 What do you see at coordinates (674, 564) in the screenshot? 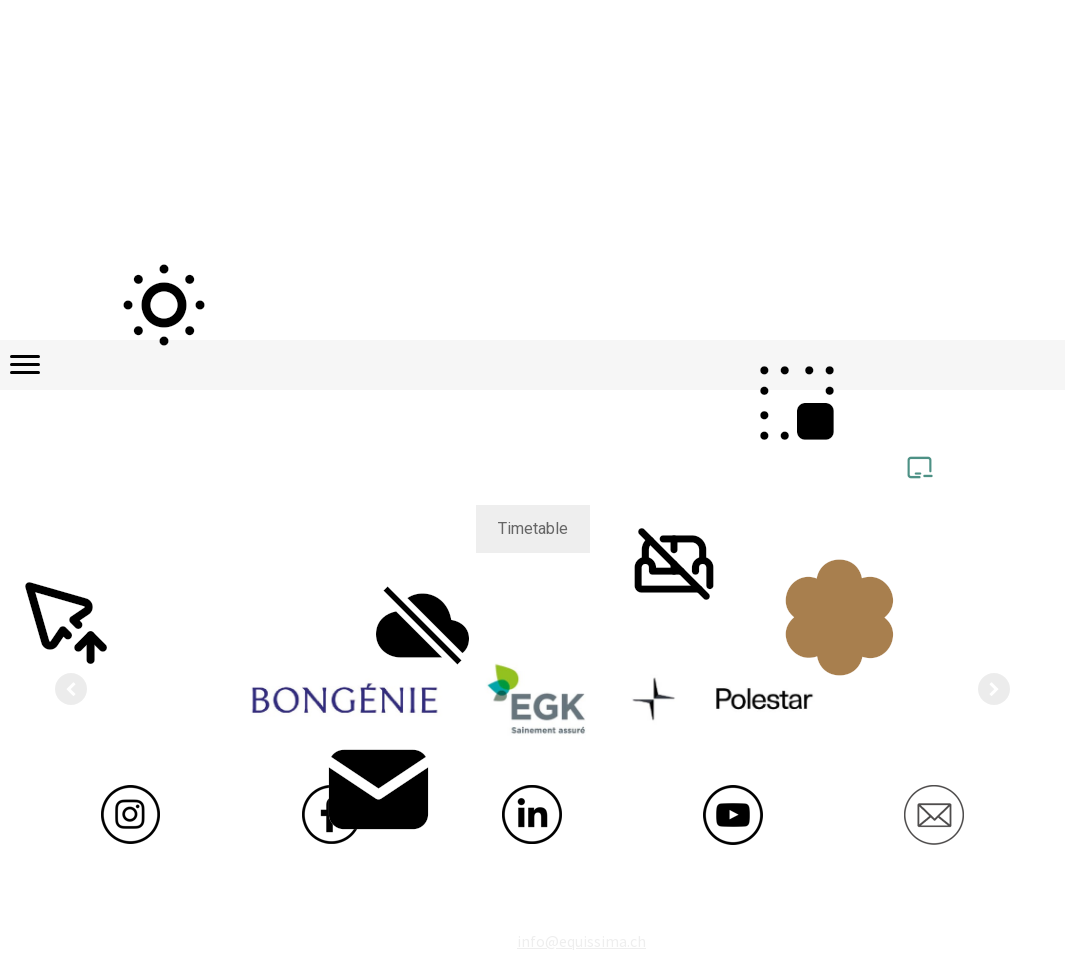
I see `indicates furniture or seating is unavailable` at bounding box center [674, 564].